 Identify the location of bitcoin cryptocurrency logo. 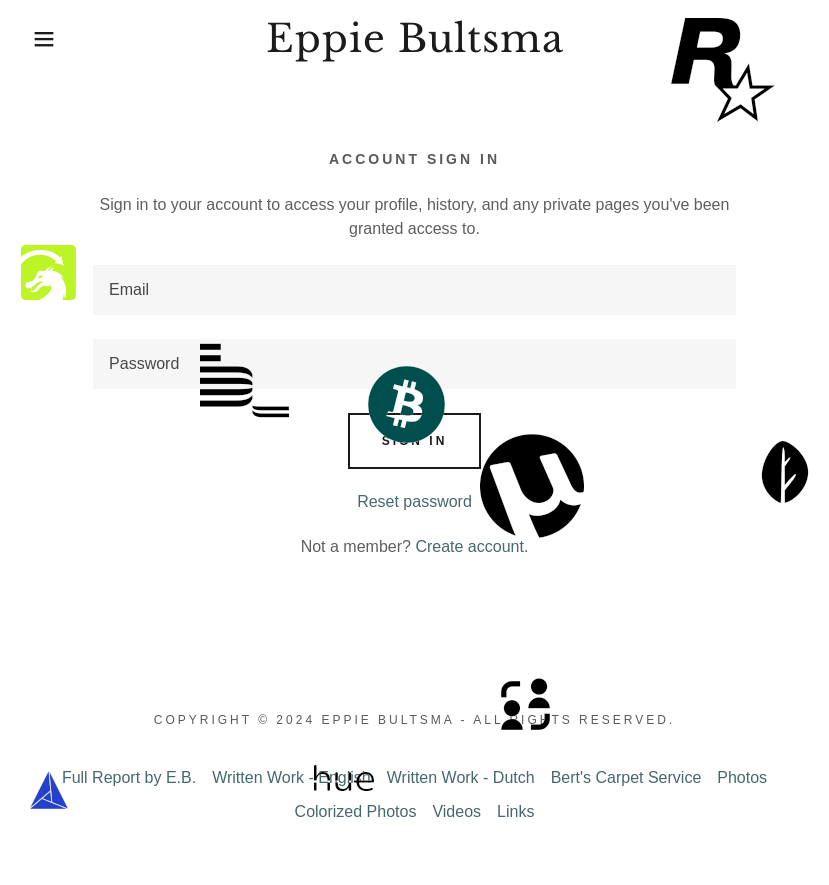
(406, 404).